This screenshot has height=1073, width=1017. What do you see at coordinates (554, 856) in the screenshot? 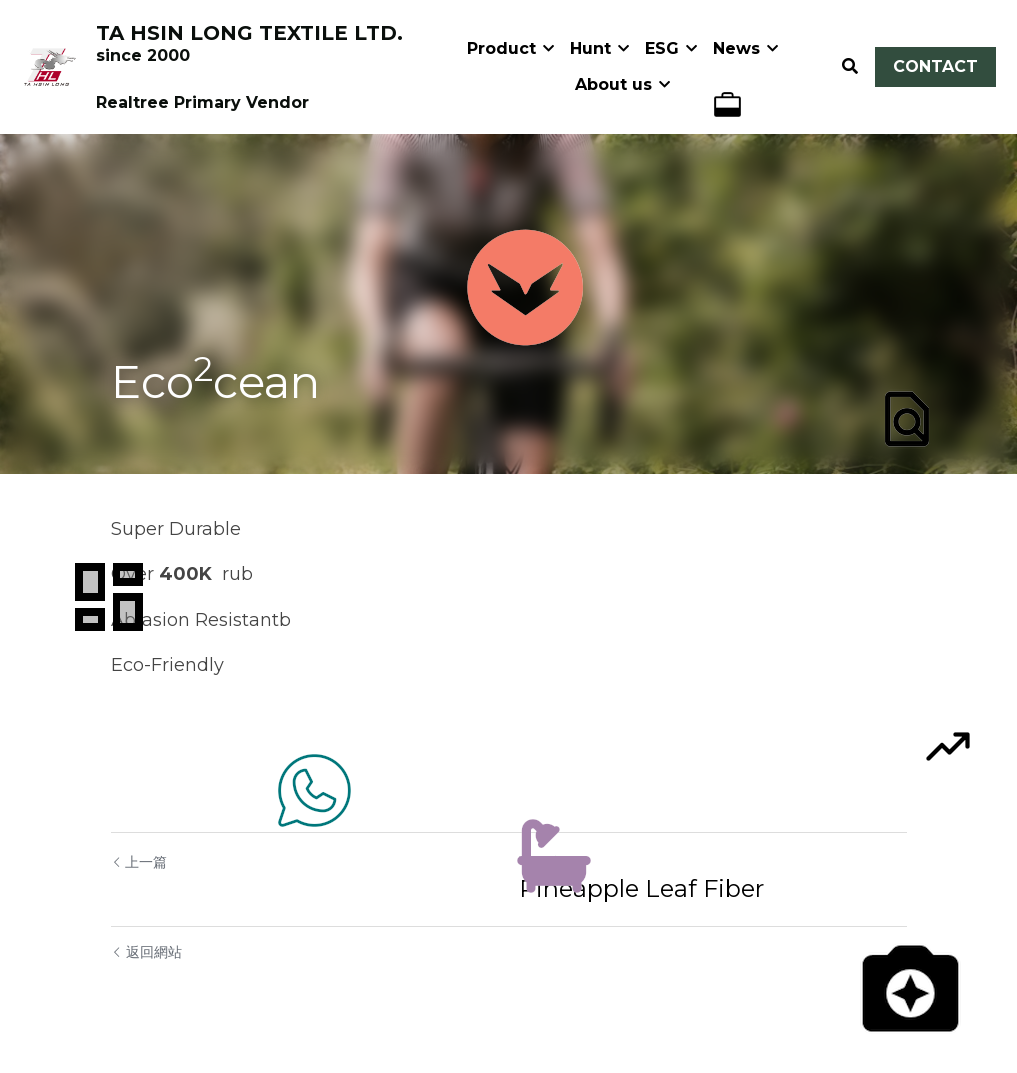
I see `indicates bathroom amenities available` at bounding box center [554, 856].